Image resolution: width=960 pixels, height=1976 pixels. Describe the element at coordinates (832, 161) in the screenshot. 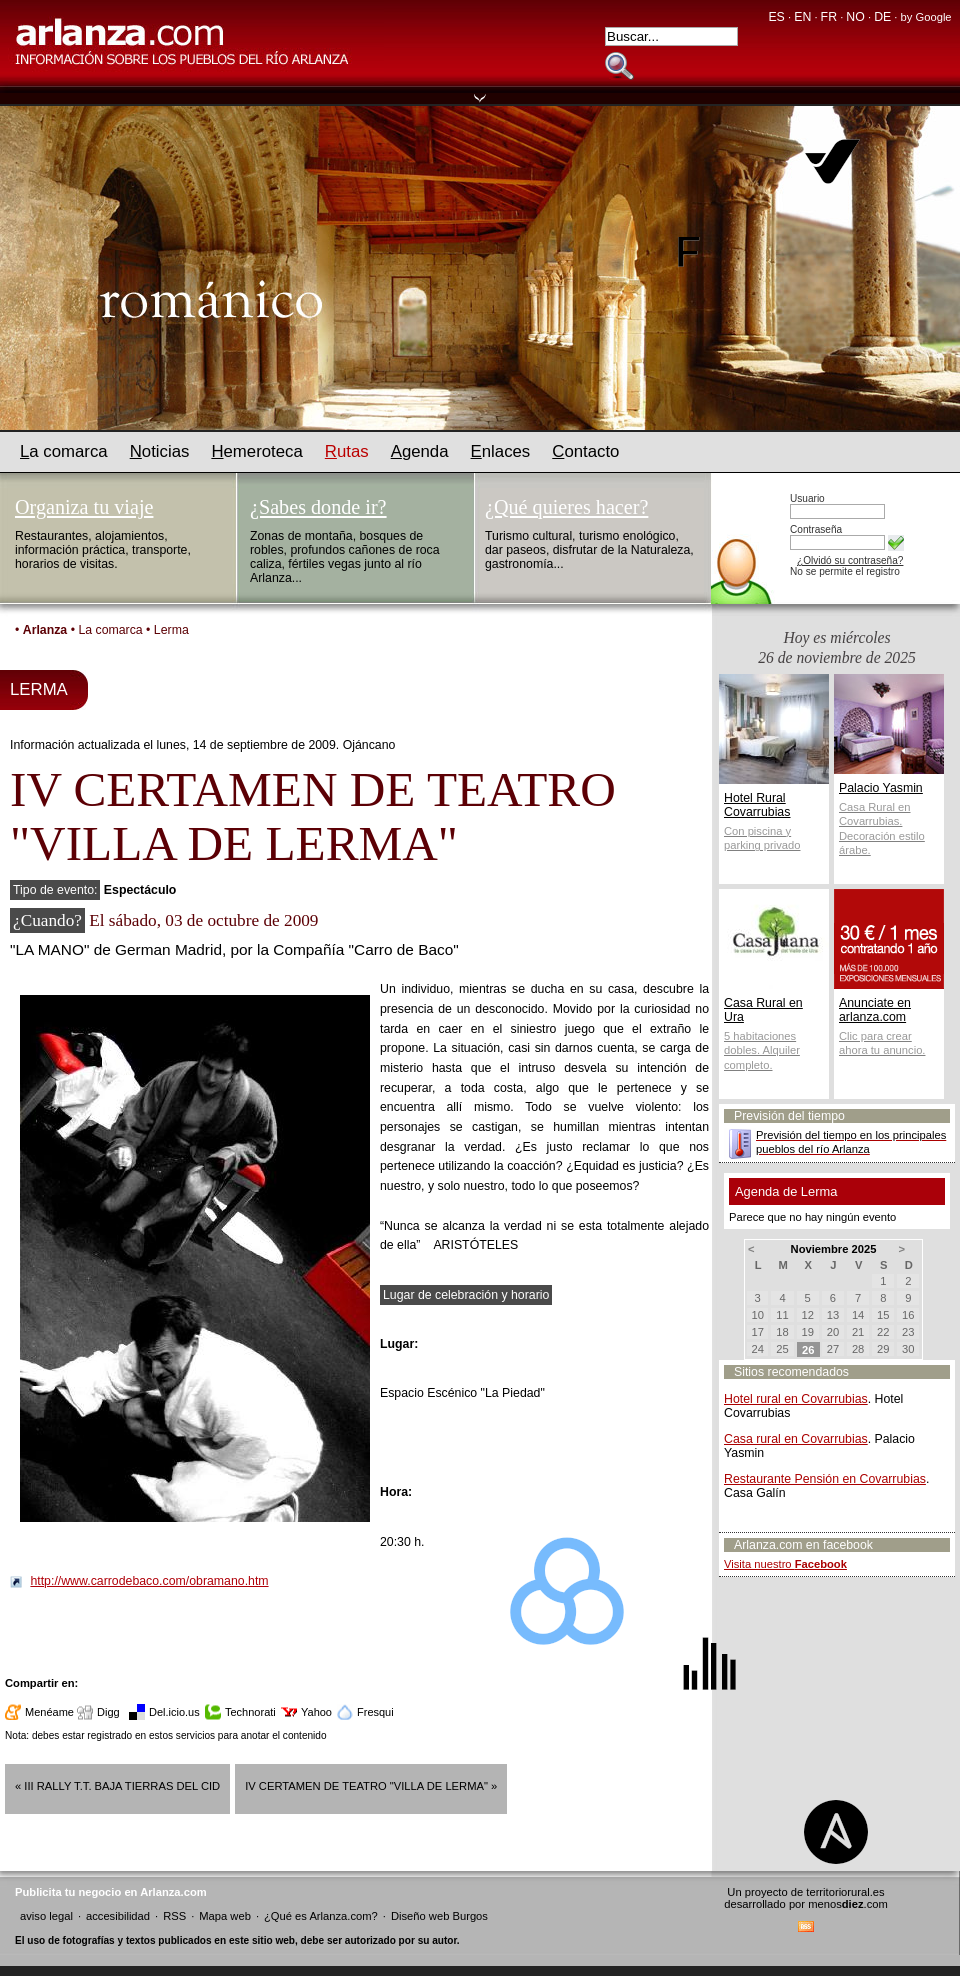

I see `voip.ms logo` at that location.